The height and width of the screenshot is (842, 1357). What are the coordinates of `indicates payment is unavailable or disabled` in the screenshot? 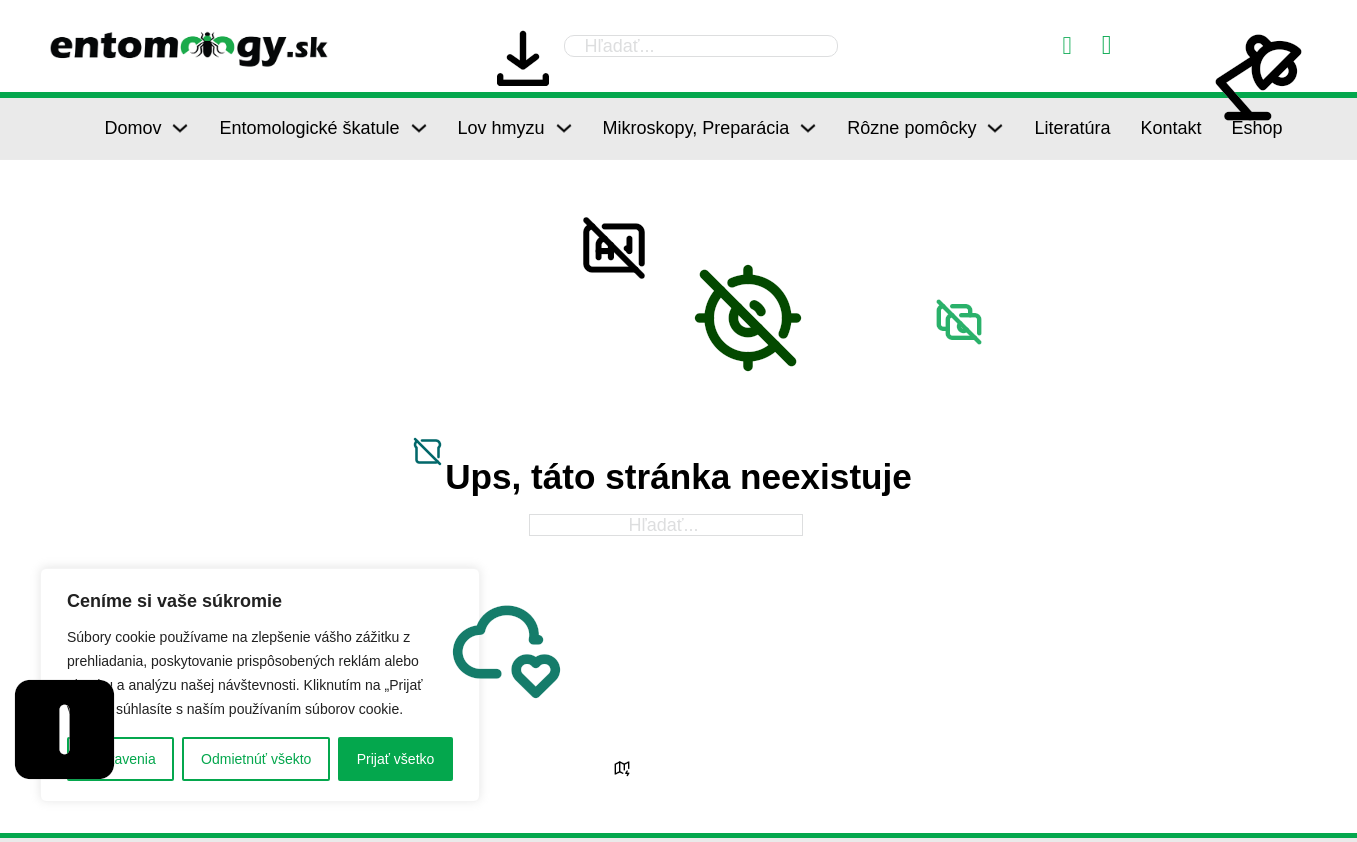 It's located at (959, 322).